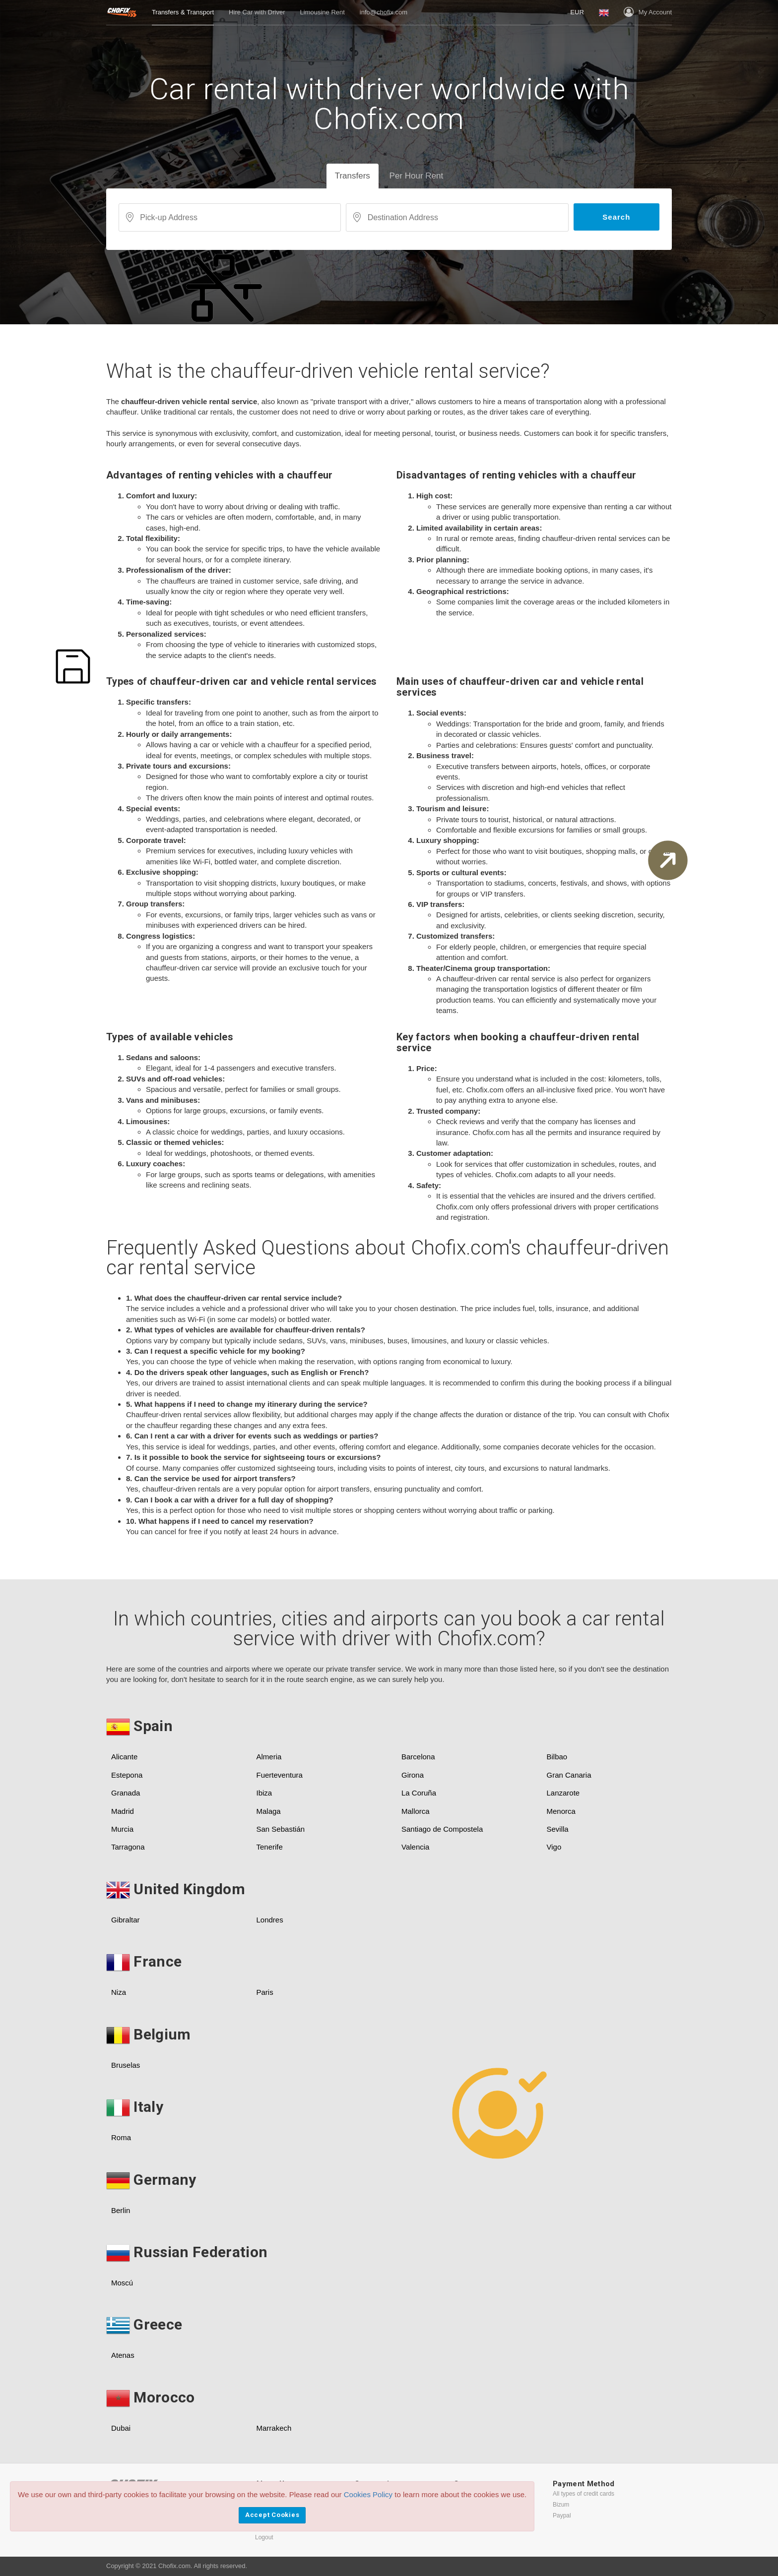 This screenshot has width=778, height=2576. Describe the element at coordinates (73, 666) in the screenshot. I see `save current file or document` at that location.